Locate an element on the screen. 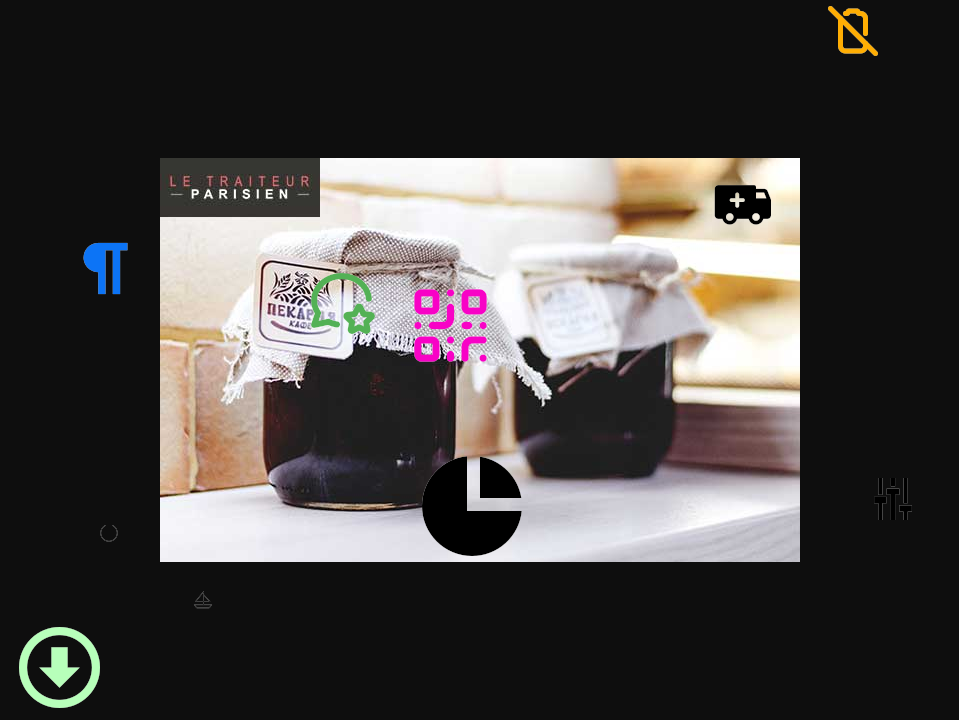  scan or generate a QR code is located at coordinates (450, 325).